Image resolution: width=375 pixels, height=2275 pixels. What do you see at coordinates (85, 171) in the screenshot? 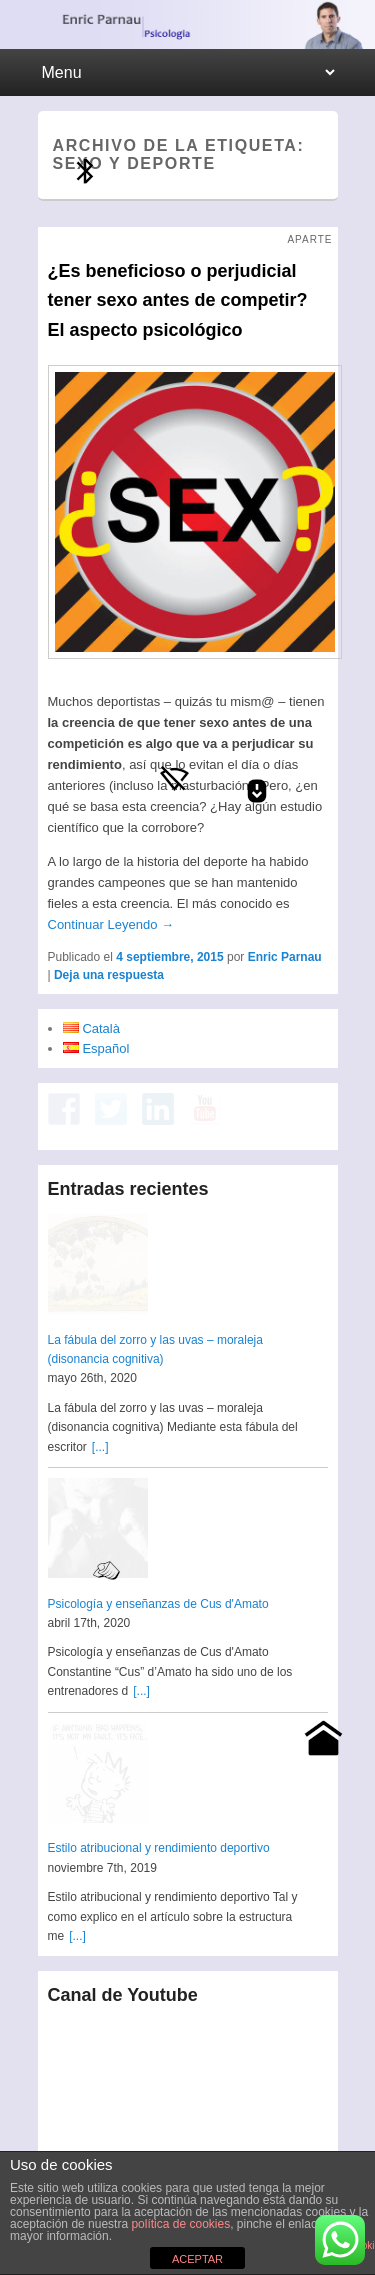
I see `toggle bluetooth connectivity` at bounding box center [85, 171].